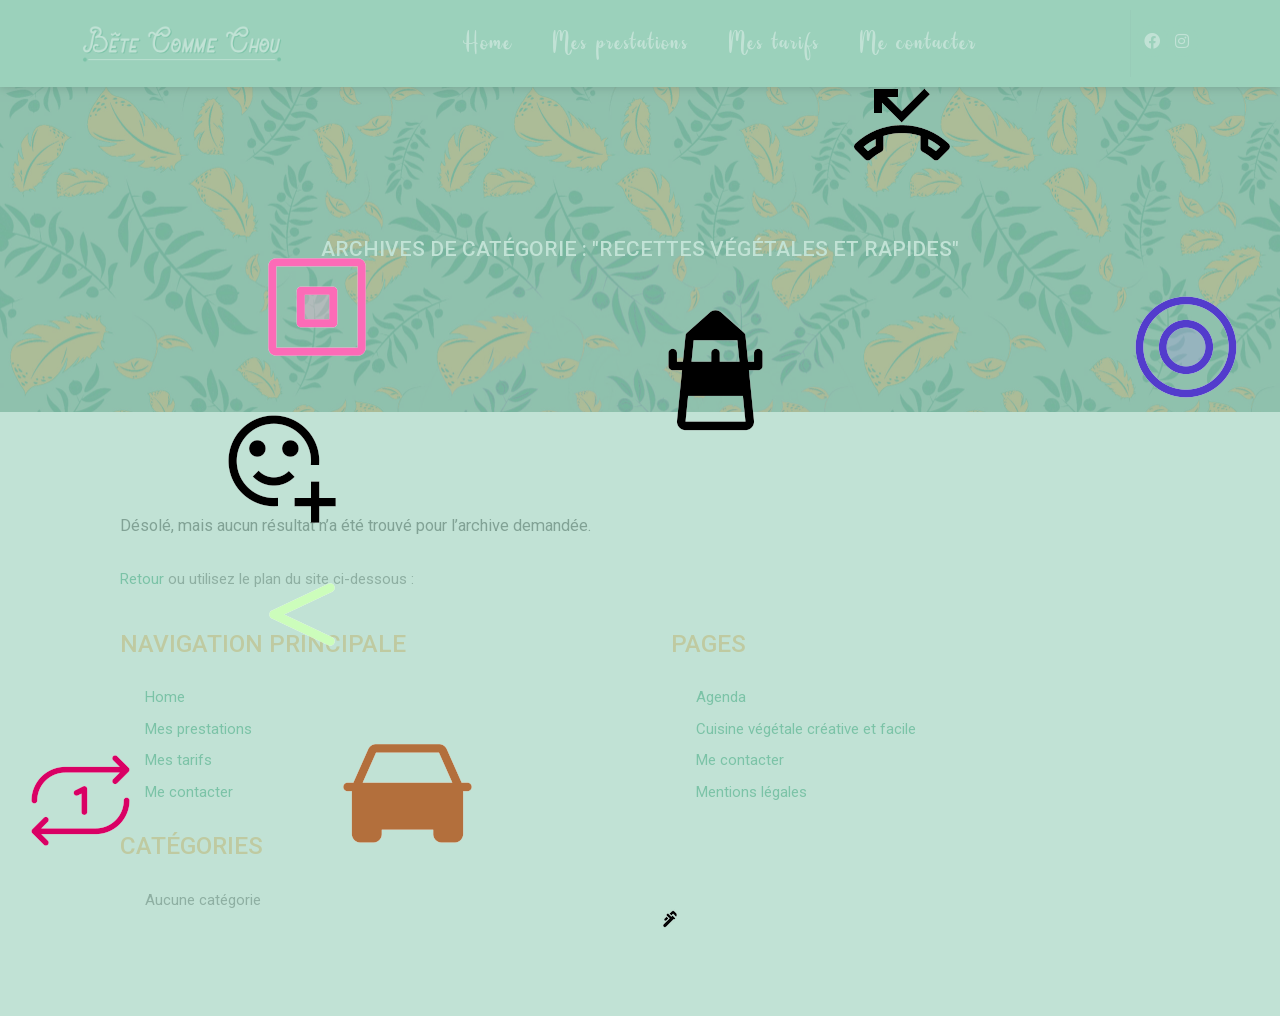 This screenshot has height=1016, width=1280. Describe the element at coordinates (407, 795) in the screenshot. I see `access vehicle or car-related settings` at that location.